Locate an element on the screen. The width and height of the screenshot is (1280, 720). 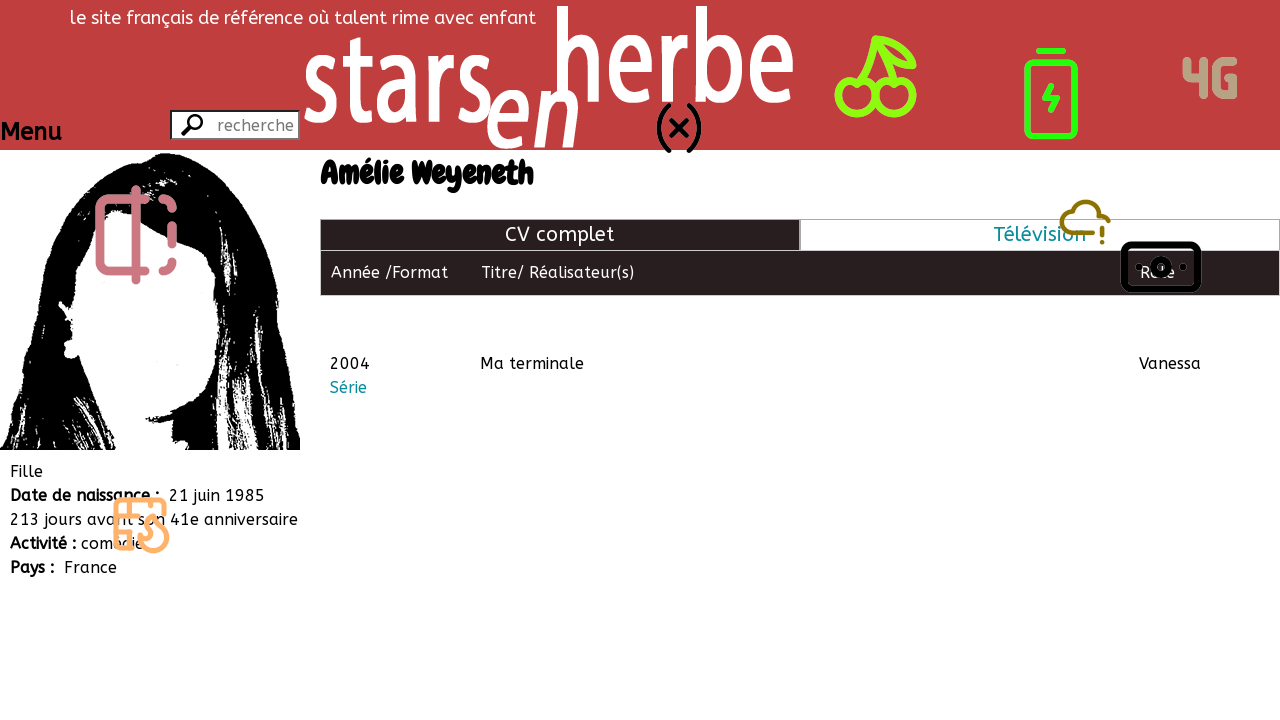
indicates fruit or food category is located at coordinates (875, 76).